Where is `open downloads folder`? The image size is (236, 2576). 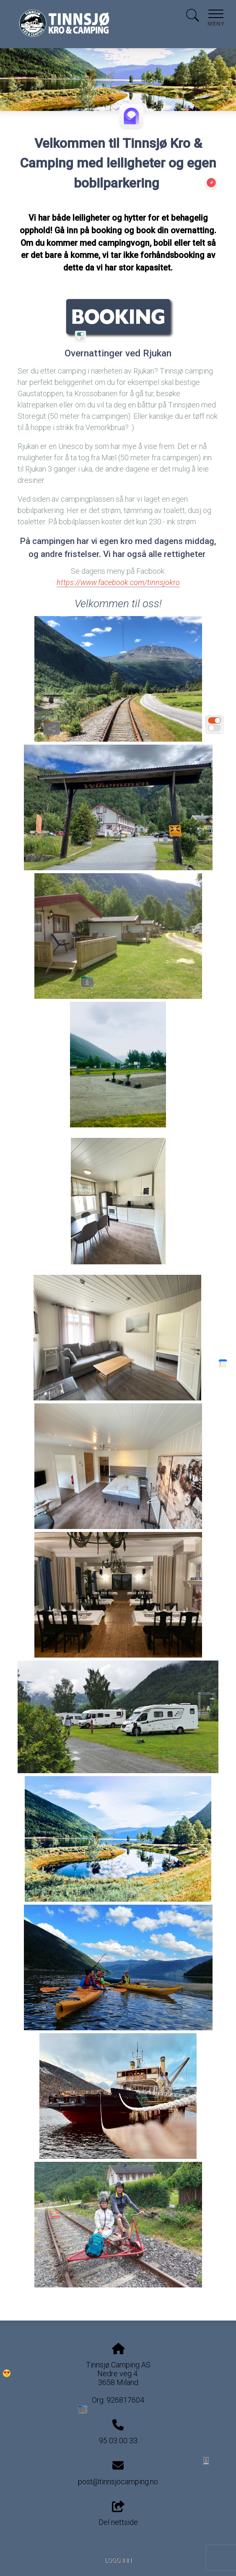
open downloads folder is located at coordinates (87, 981).